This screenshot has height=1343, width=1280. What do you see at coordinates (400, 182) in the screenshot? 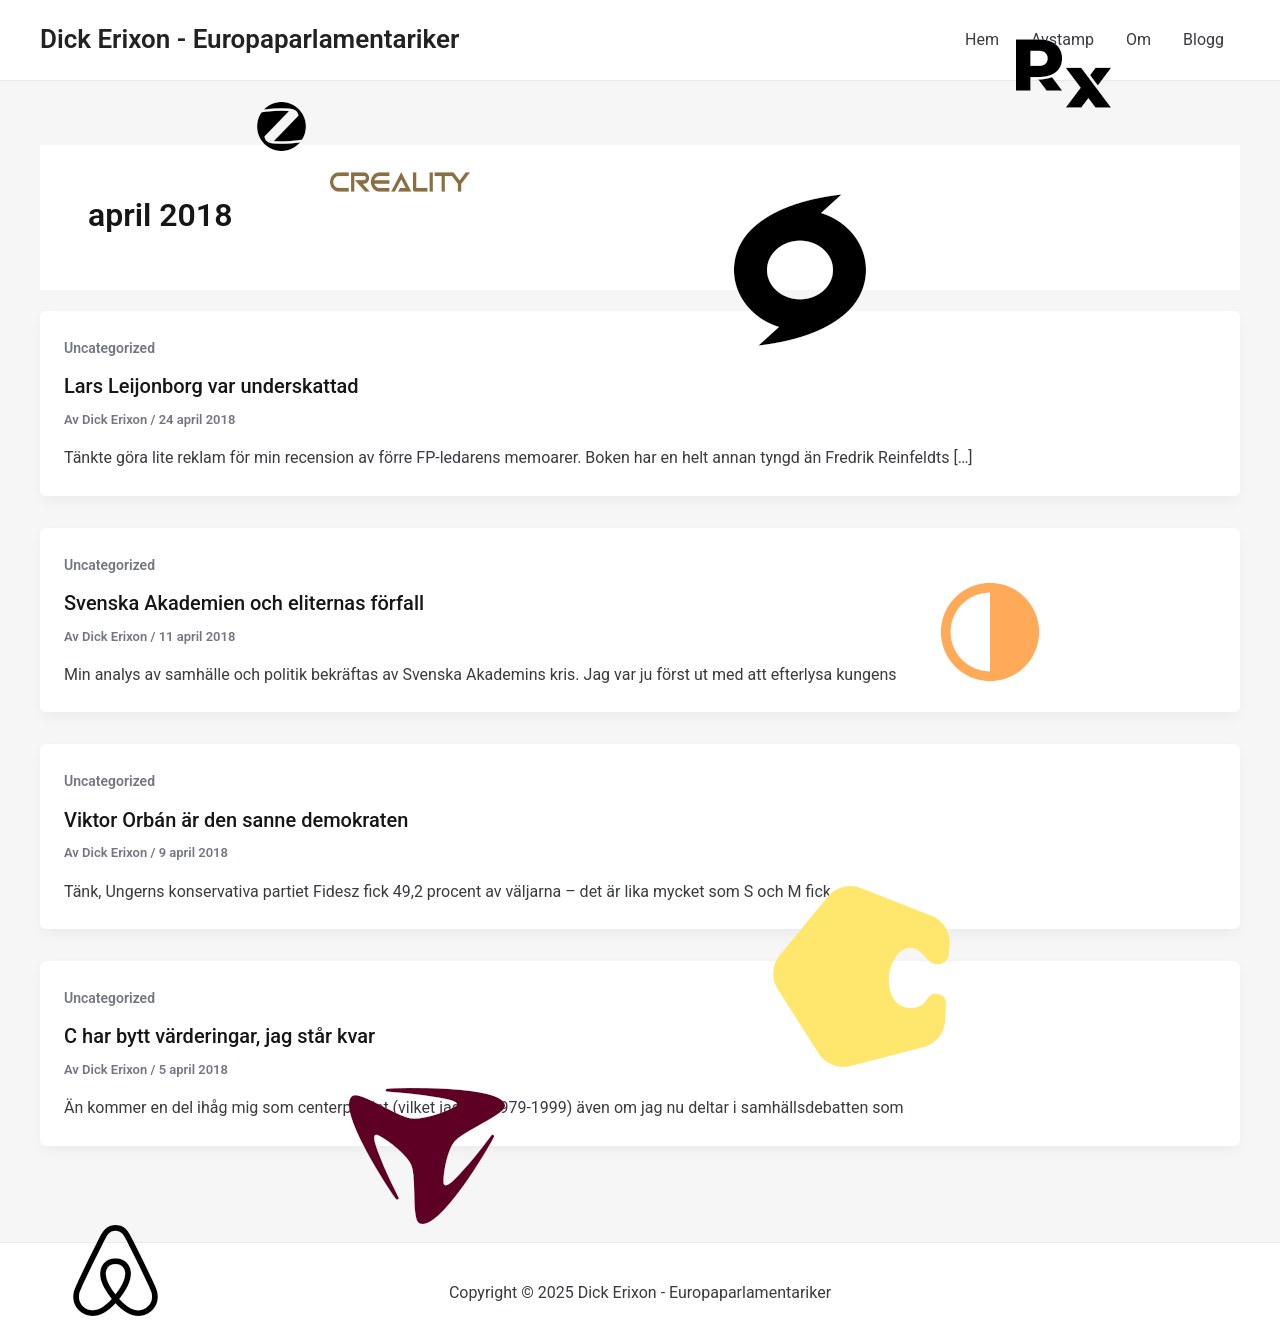
I see `creality brand logo` at bounding box center [400, 182].